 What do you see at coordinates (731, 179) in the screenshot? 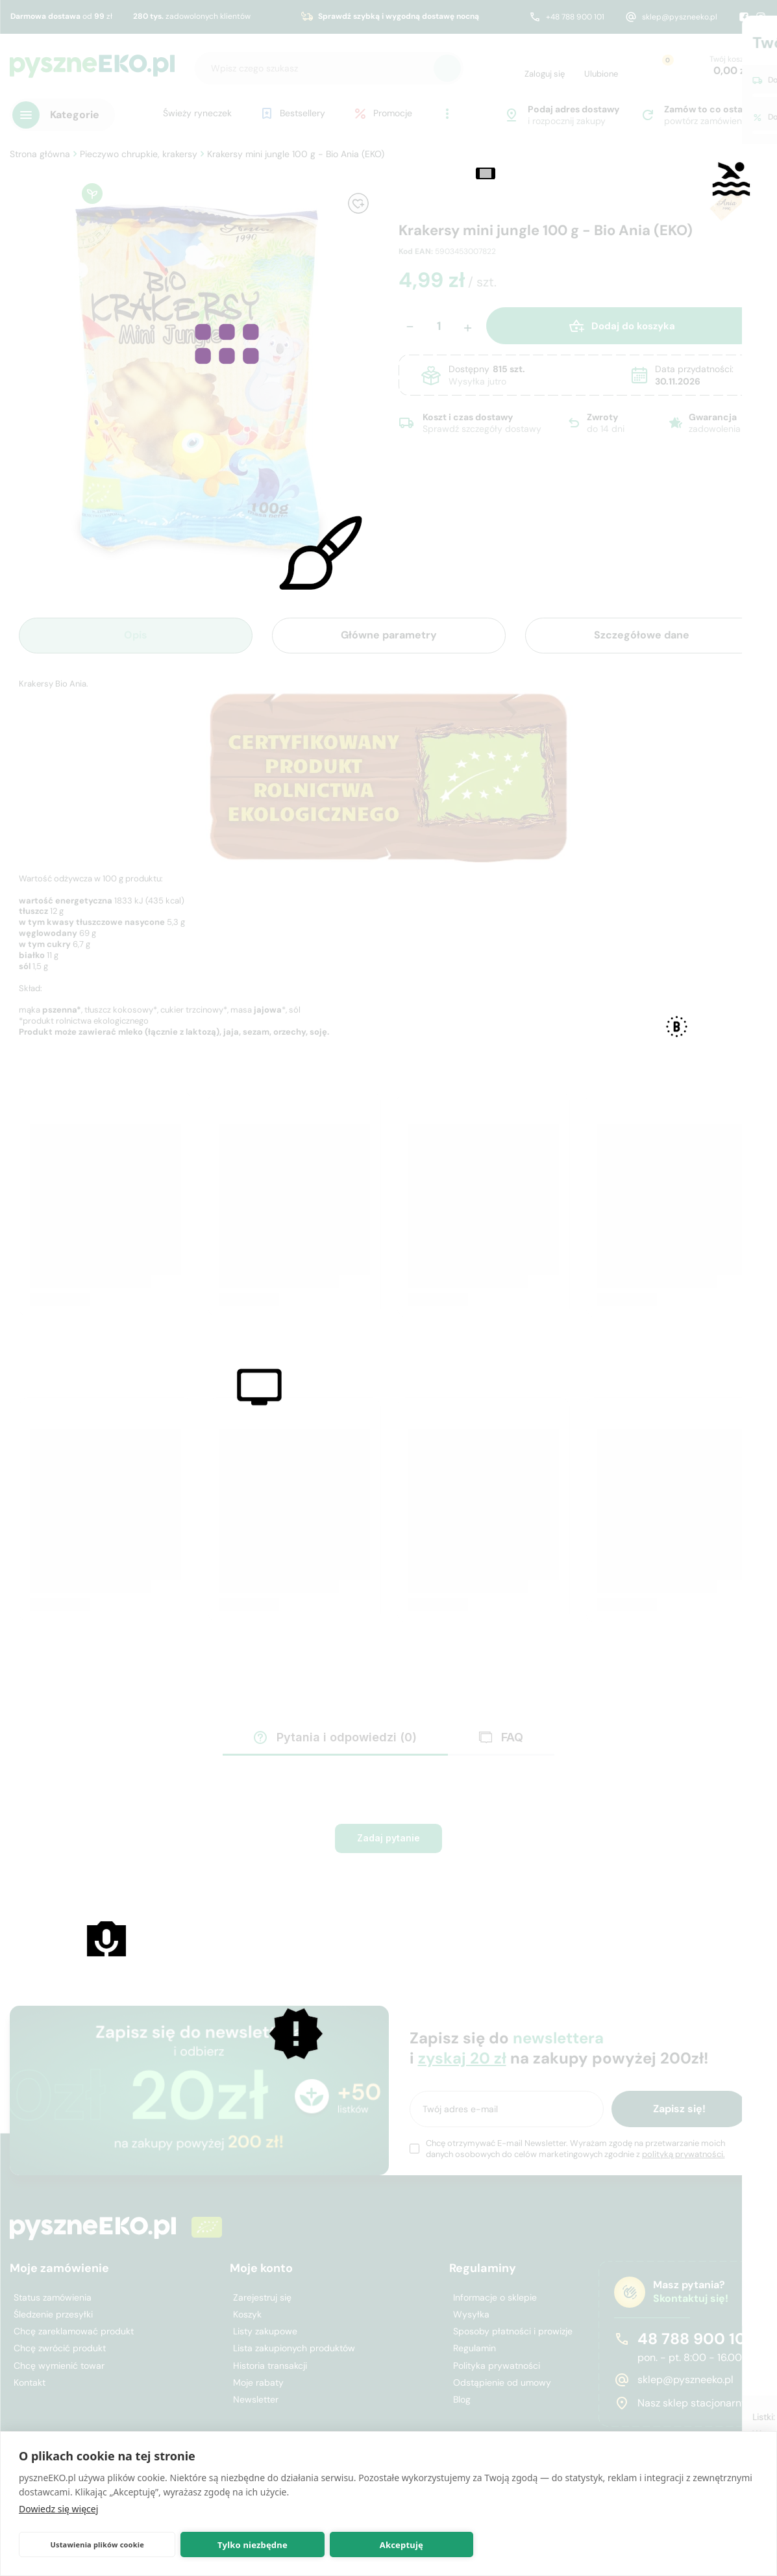
I see `view swimming pool amenities` at bounding box center [731, 179].